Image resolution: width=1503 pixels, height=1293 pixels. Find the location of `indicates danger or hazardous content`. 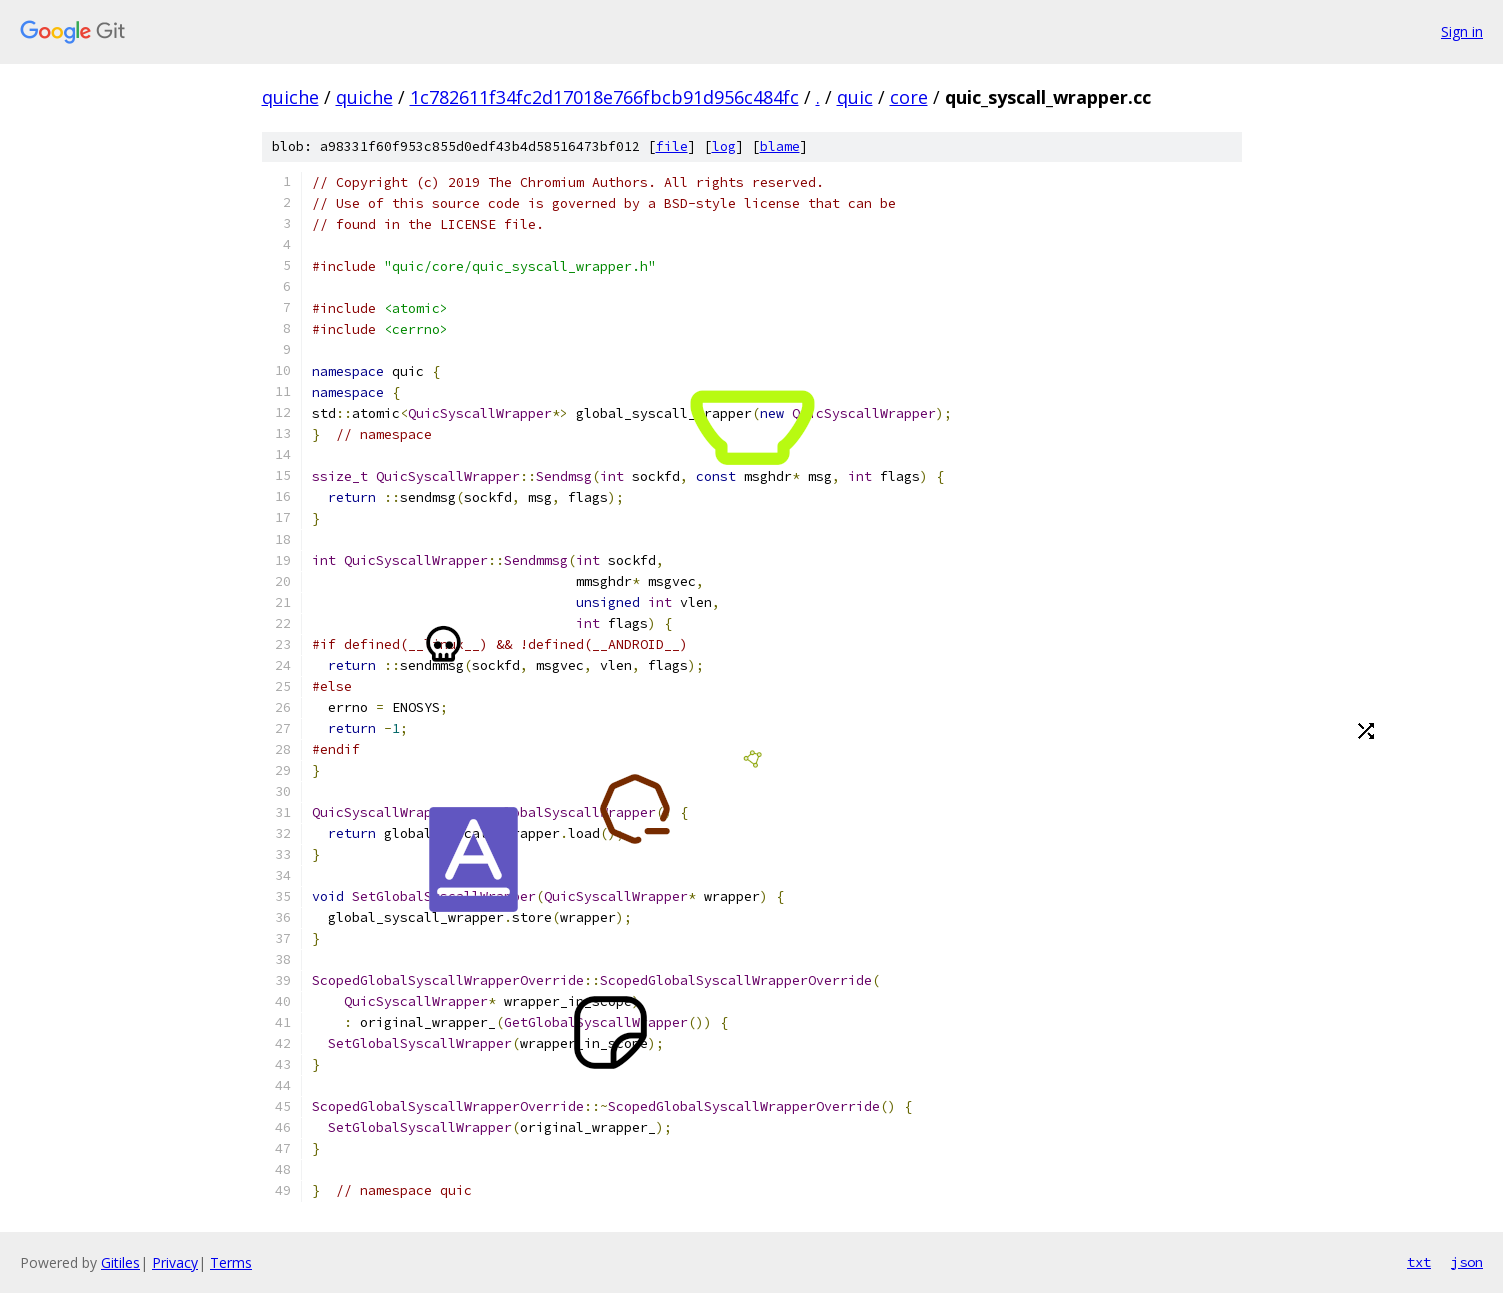

indicates danger or hazardous content is located at coordinates (443, 644).